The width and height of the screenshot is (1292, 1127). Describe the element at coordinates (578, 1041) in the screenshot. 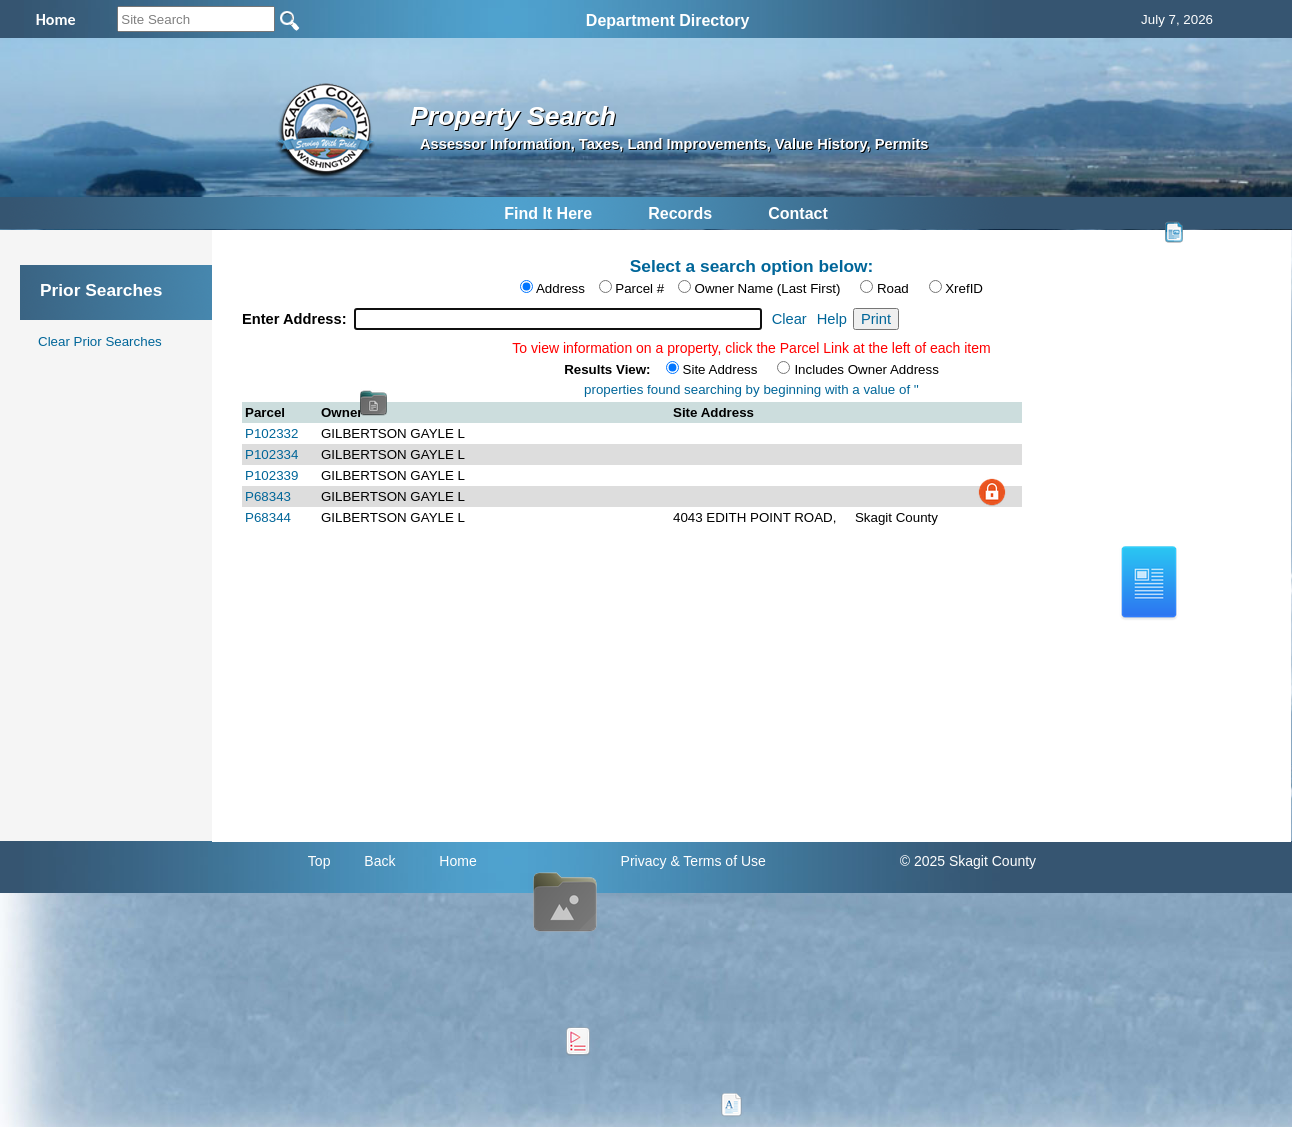

I see `open a playlist file` at that location.